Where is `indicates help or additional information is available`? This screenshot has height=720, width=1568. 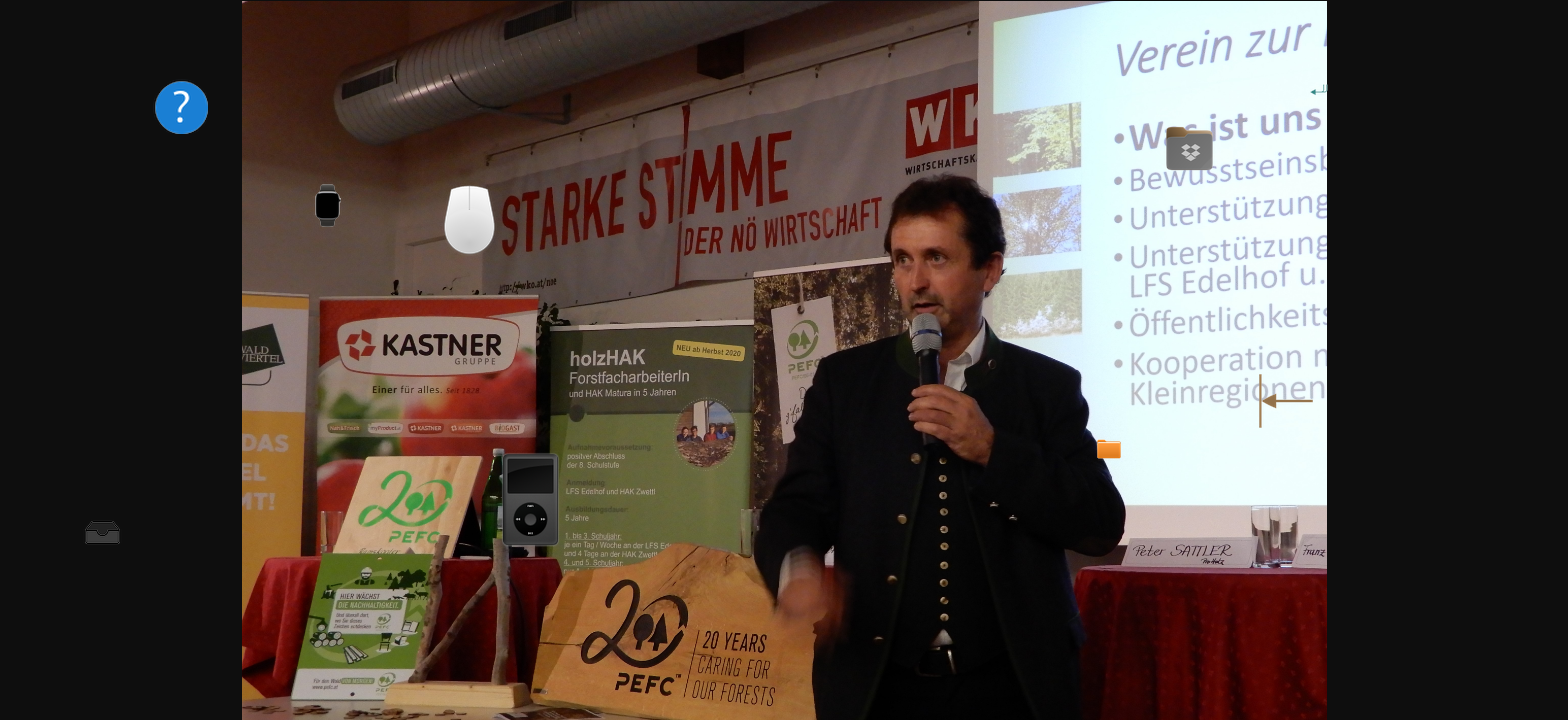
indicates help or additional information is available is located at coordinates (180, 106).